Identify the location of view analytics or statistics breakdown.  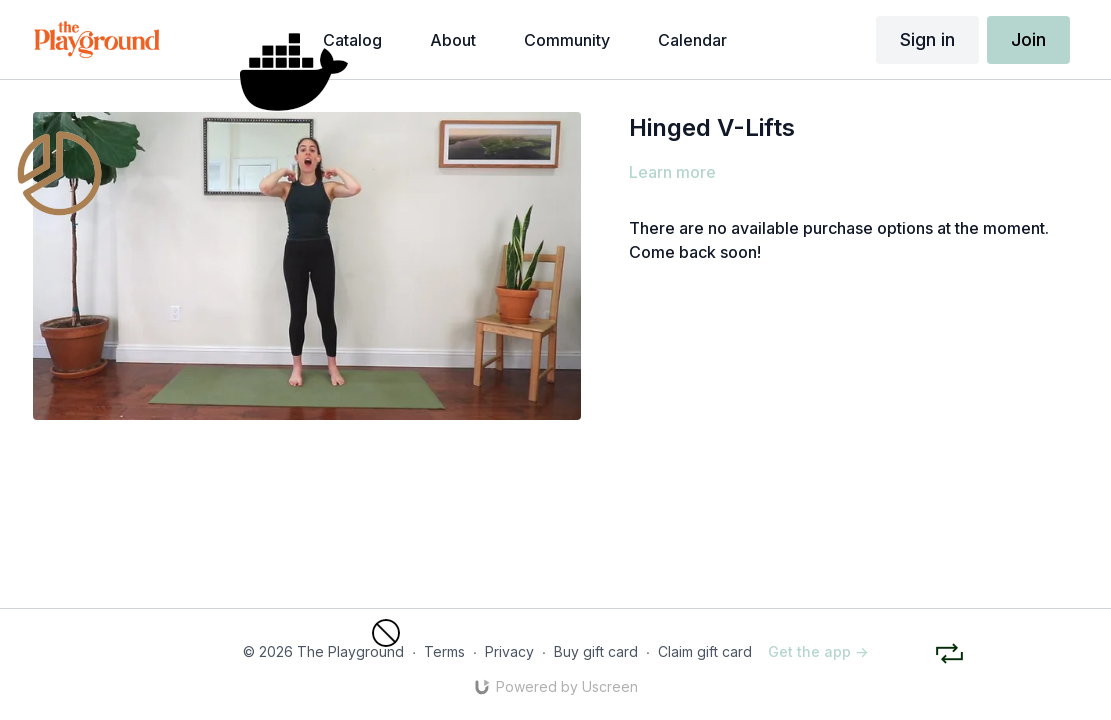
(59, 173).